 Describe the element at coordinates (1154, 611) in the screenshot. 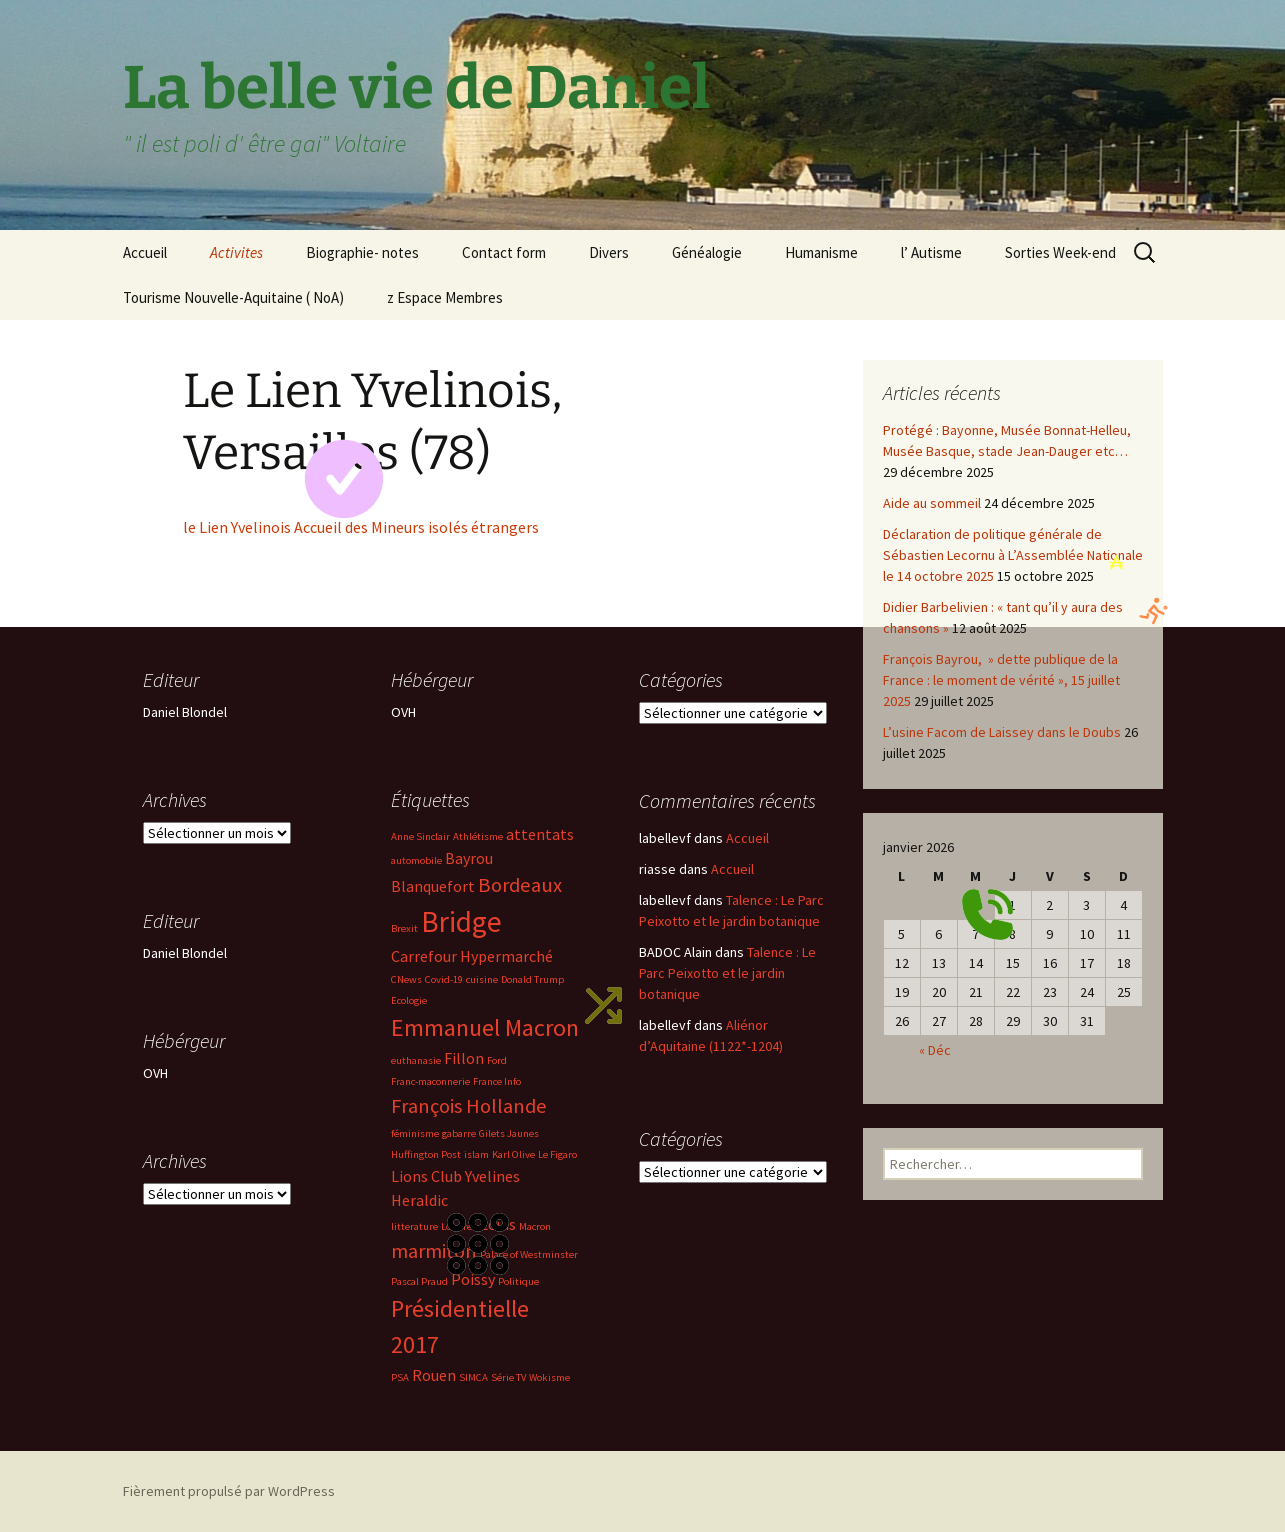

I see `access volleyball or beach sports activities` at that location.